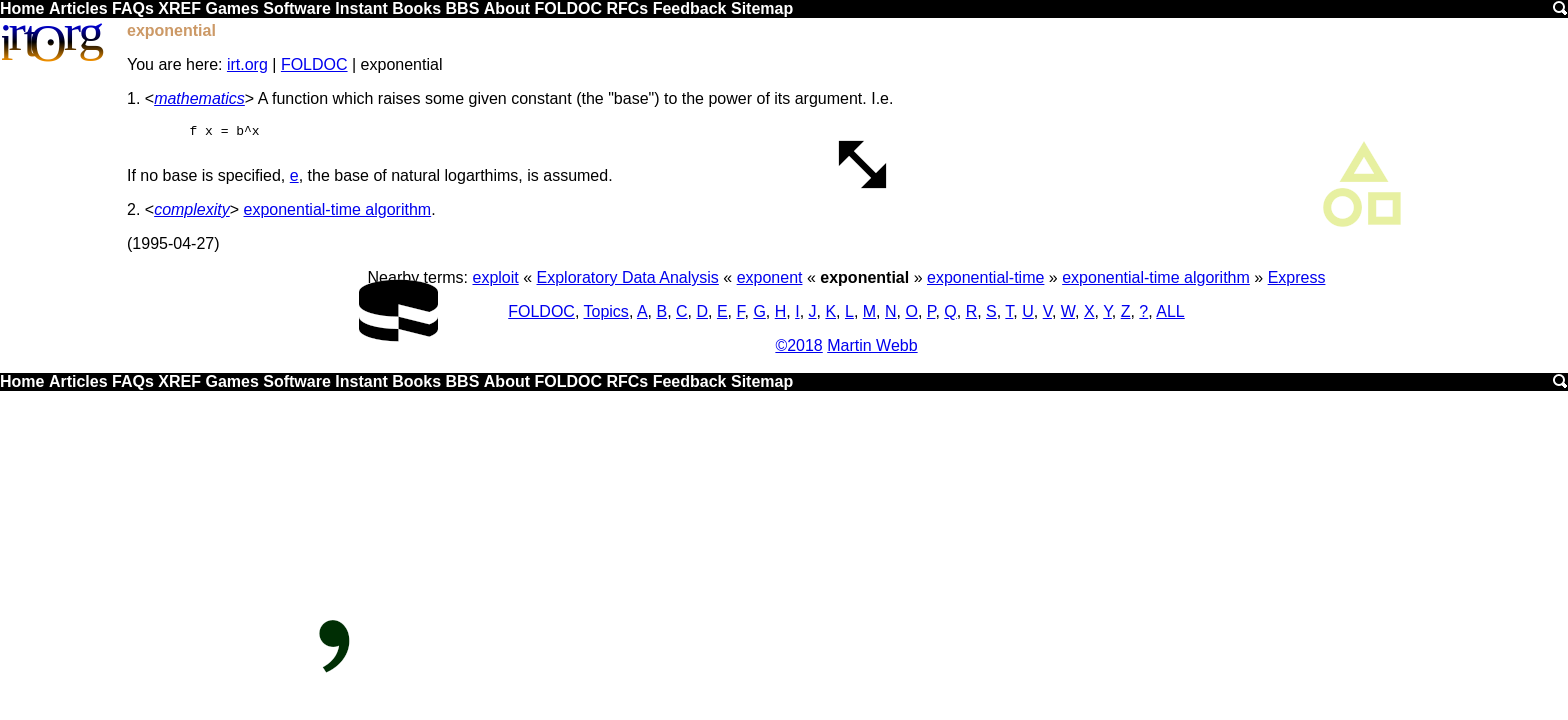  I want to click on access shape tools and drawing options, so click(1364, 186).